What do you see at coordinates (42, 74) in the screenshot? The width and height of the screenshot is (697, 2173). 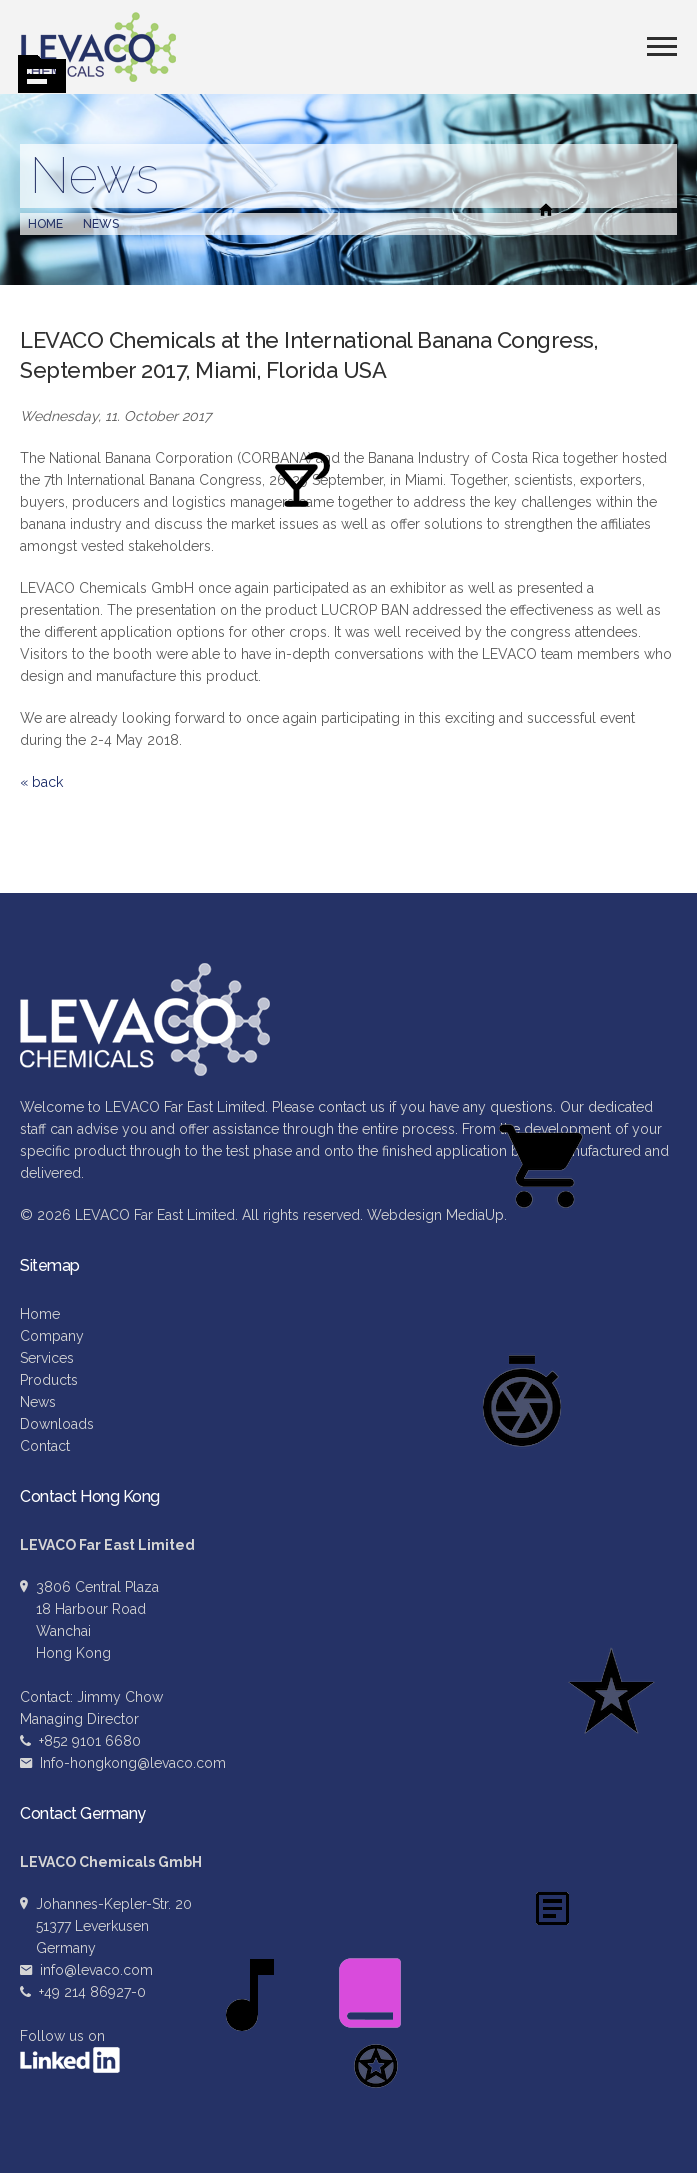 I see `access topic folders` at bounding box center [42, 74].